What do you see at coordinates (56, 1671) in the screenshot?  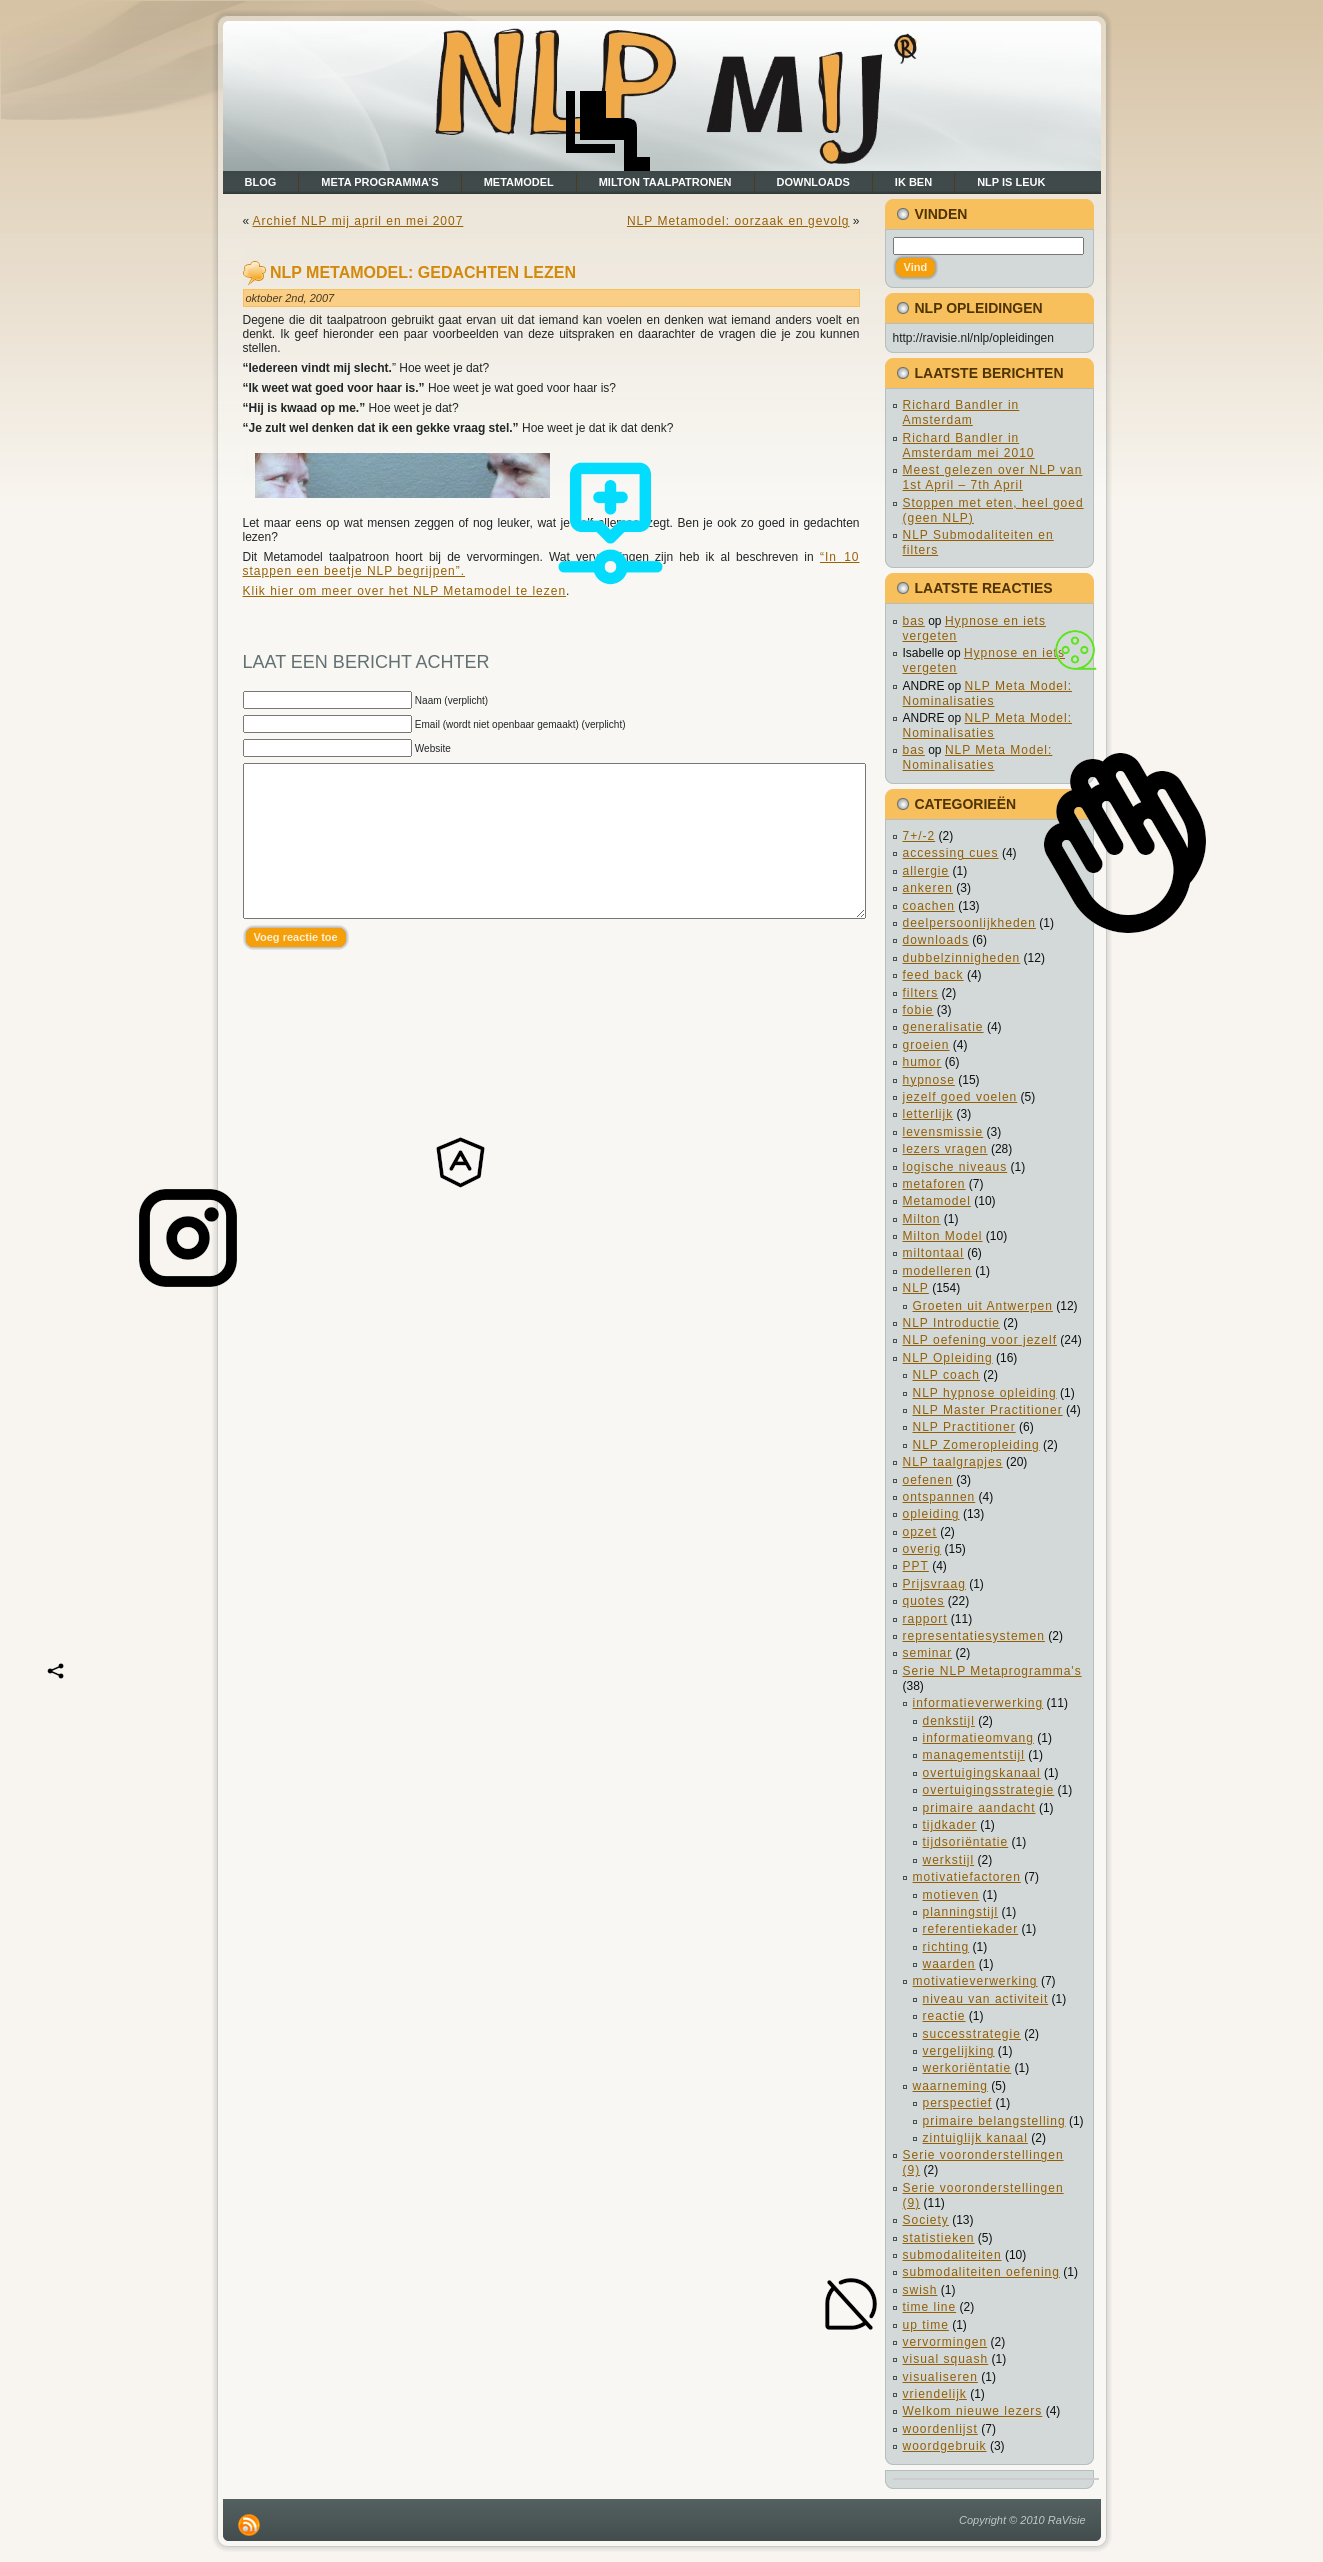 I see `share content with others` at bounding box center [56, 1671].